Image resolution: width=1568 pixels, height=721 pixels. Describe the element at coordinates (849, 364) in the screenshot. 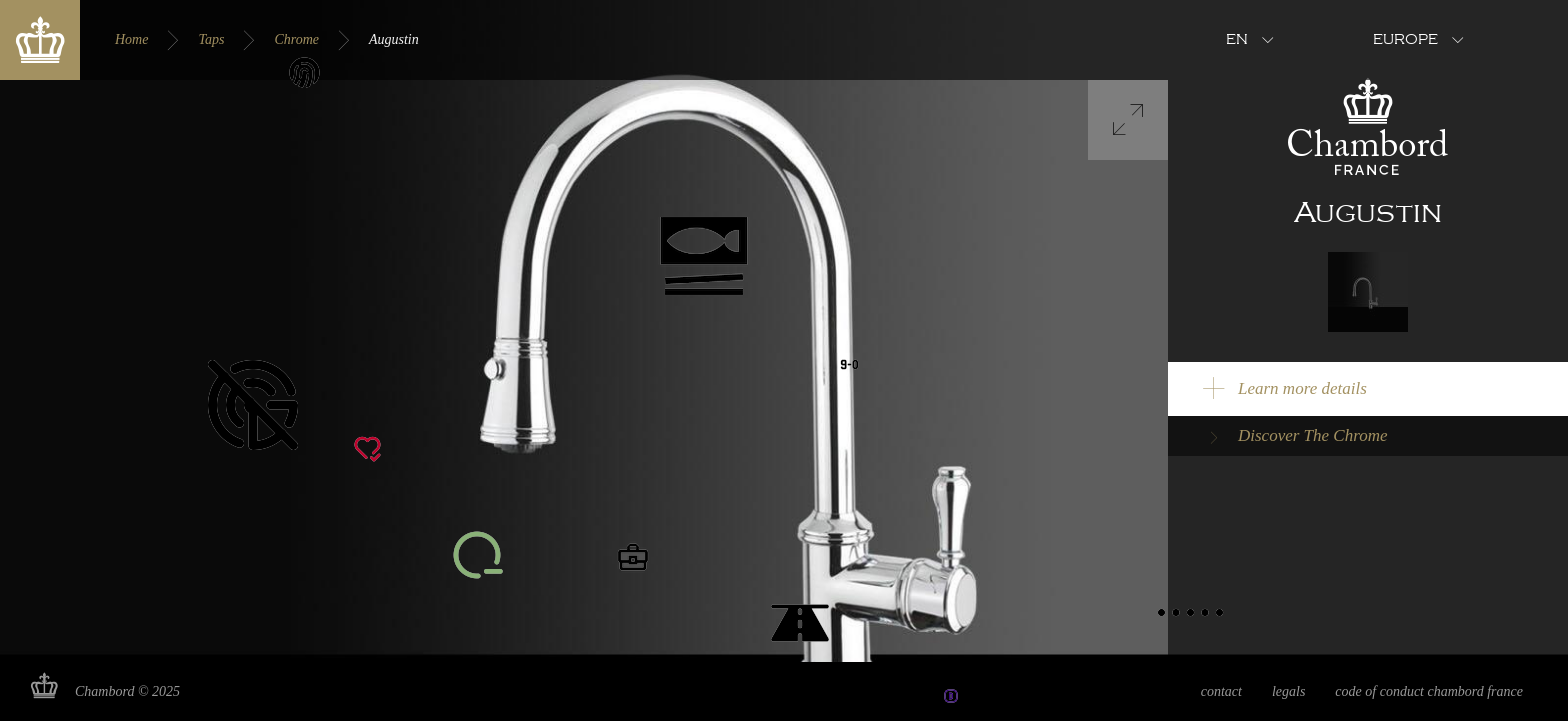

I see `sort items in descending numerical order` at that location.